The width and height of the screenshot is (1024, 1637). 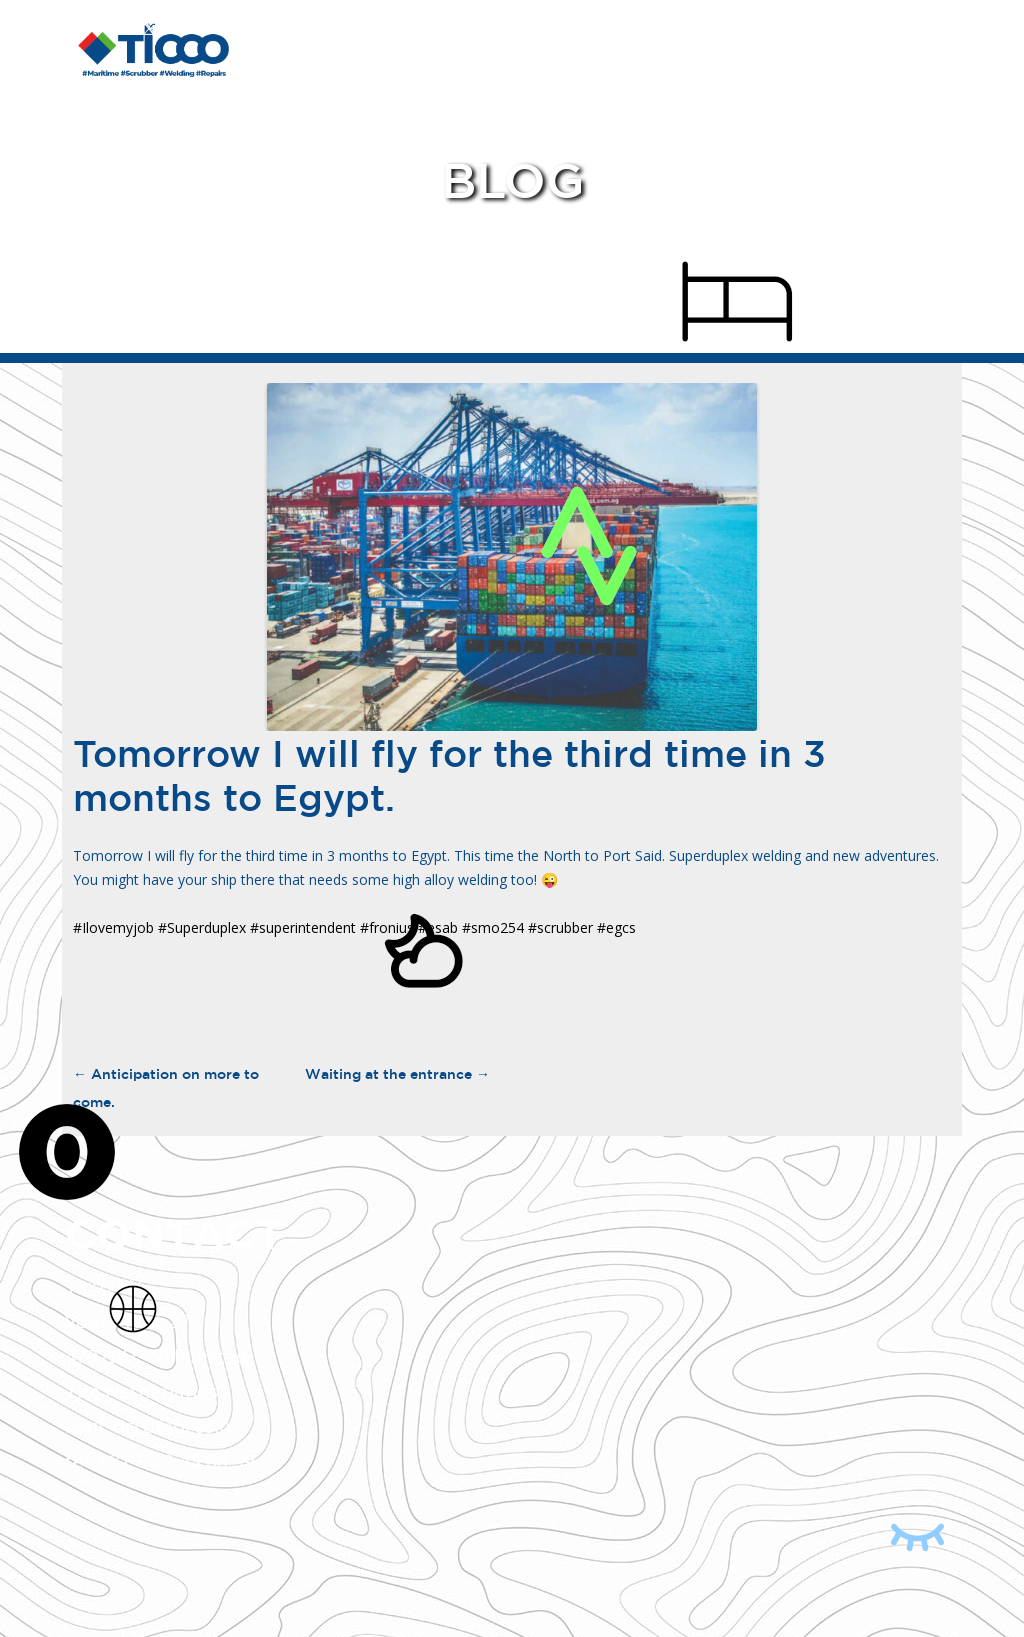 I want to click on hide password or sensitive content, so click(x=917, y=1532).